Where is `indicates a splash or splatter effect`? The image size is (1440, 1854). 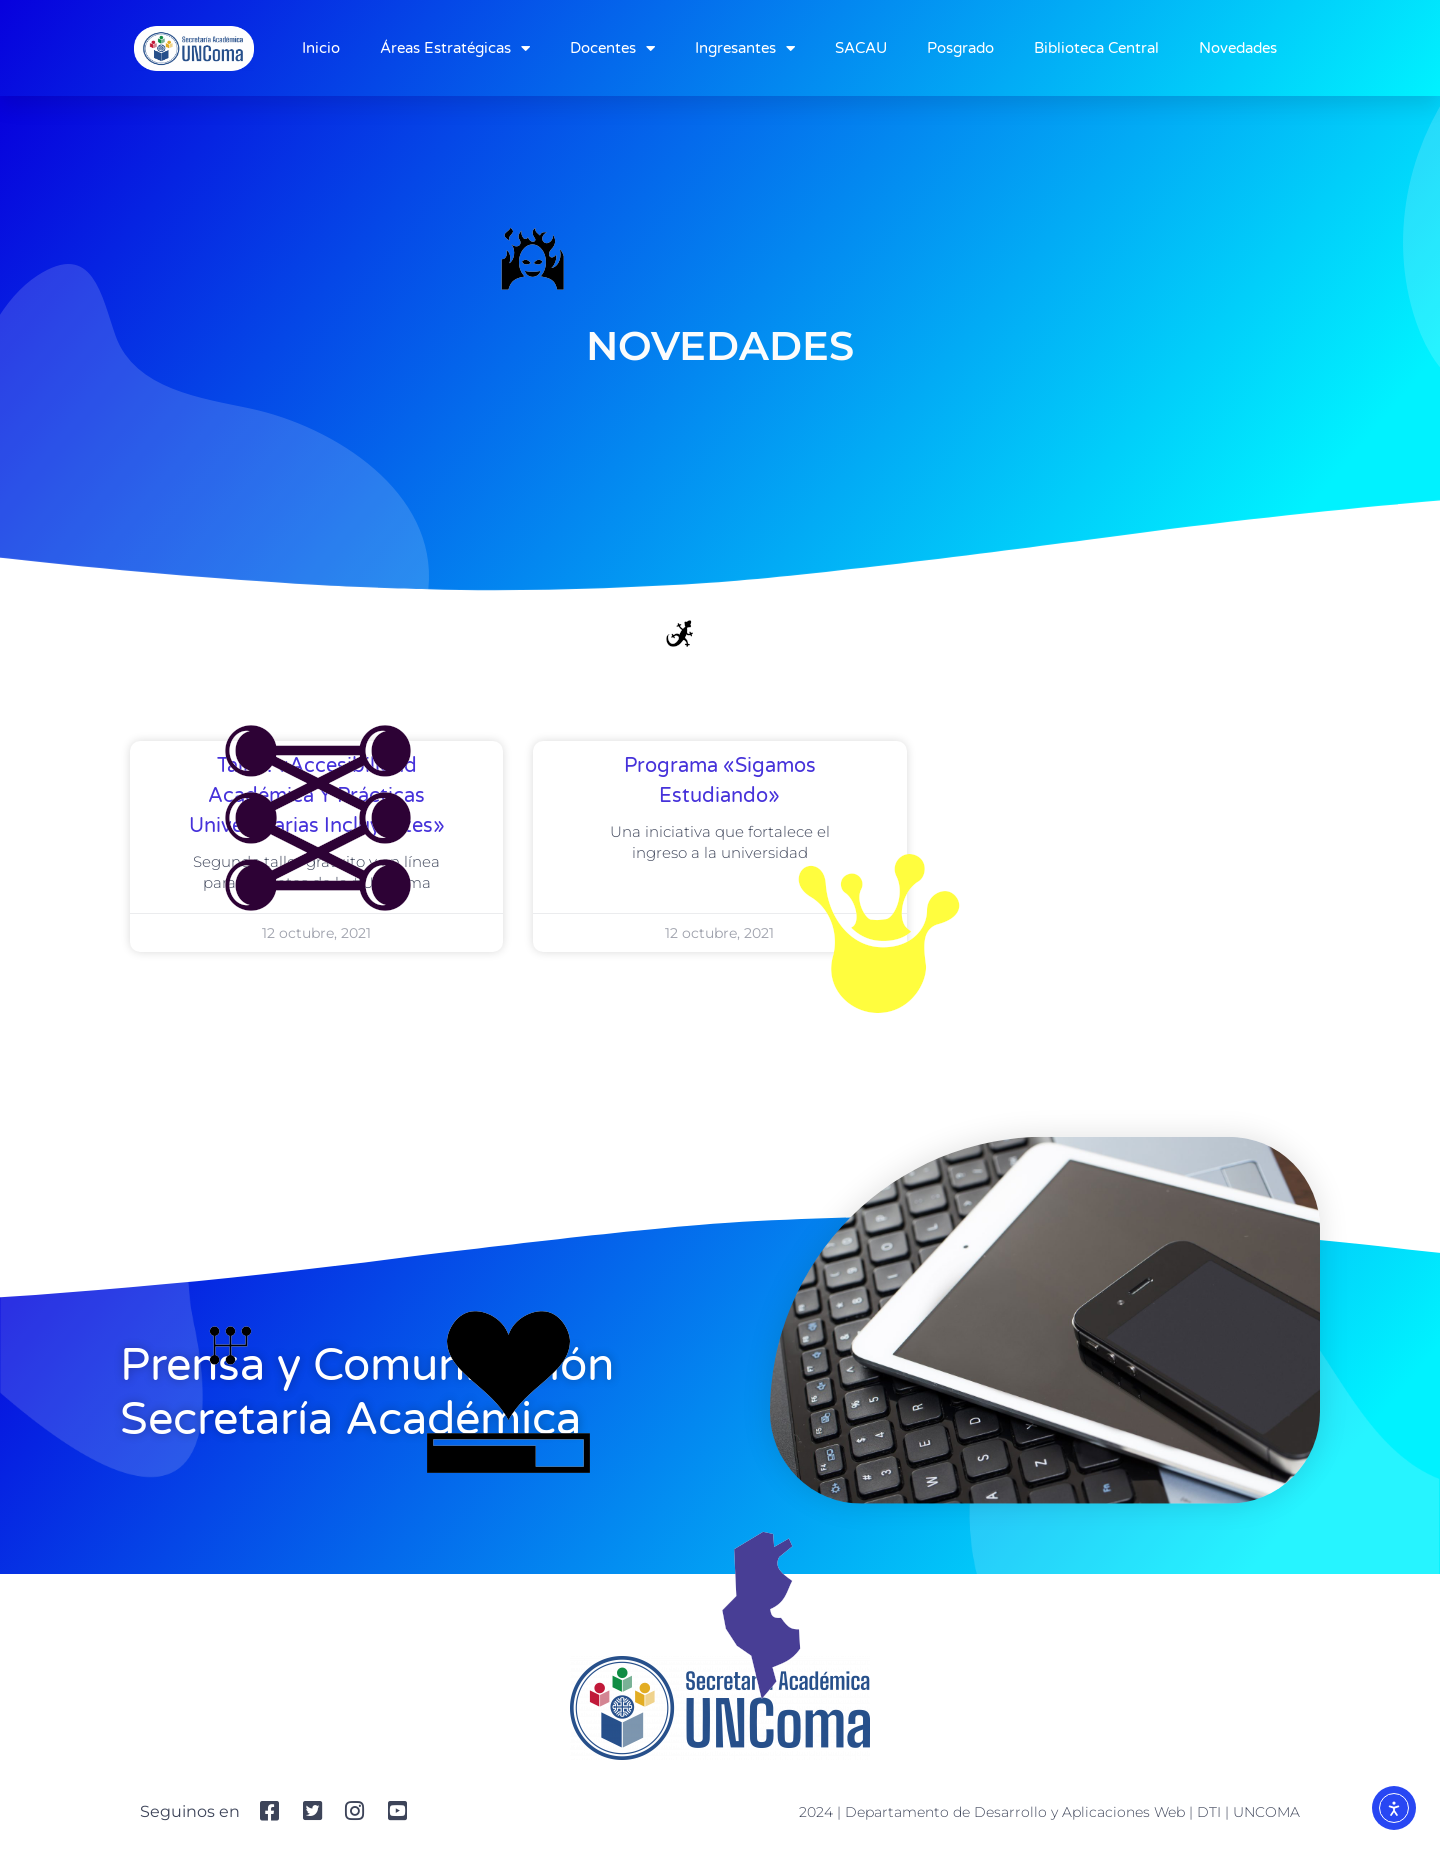 indicates a splash or splatter effect is located at coordinates (878, 932).